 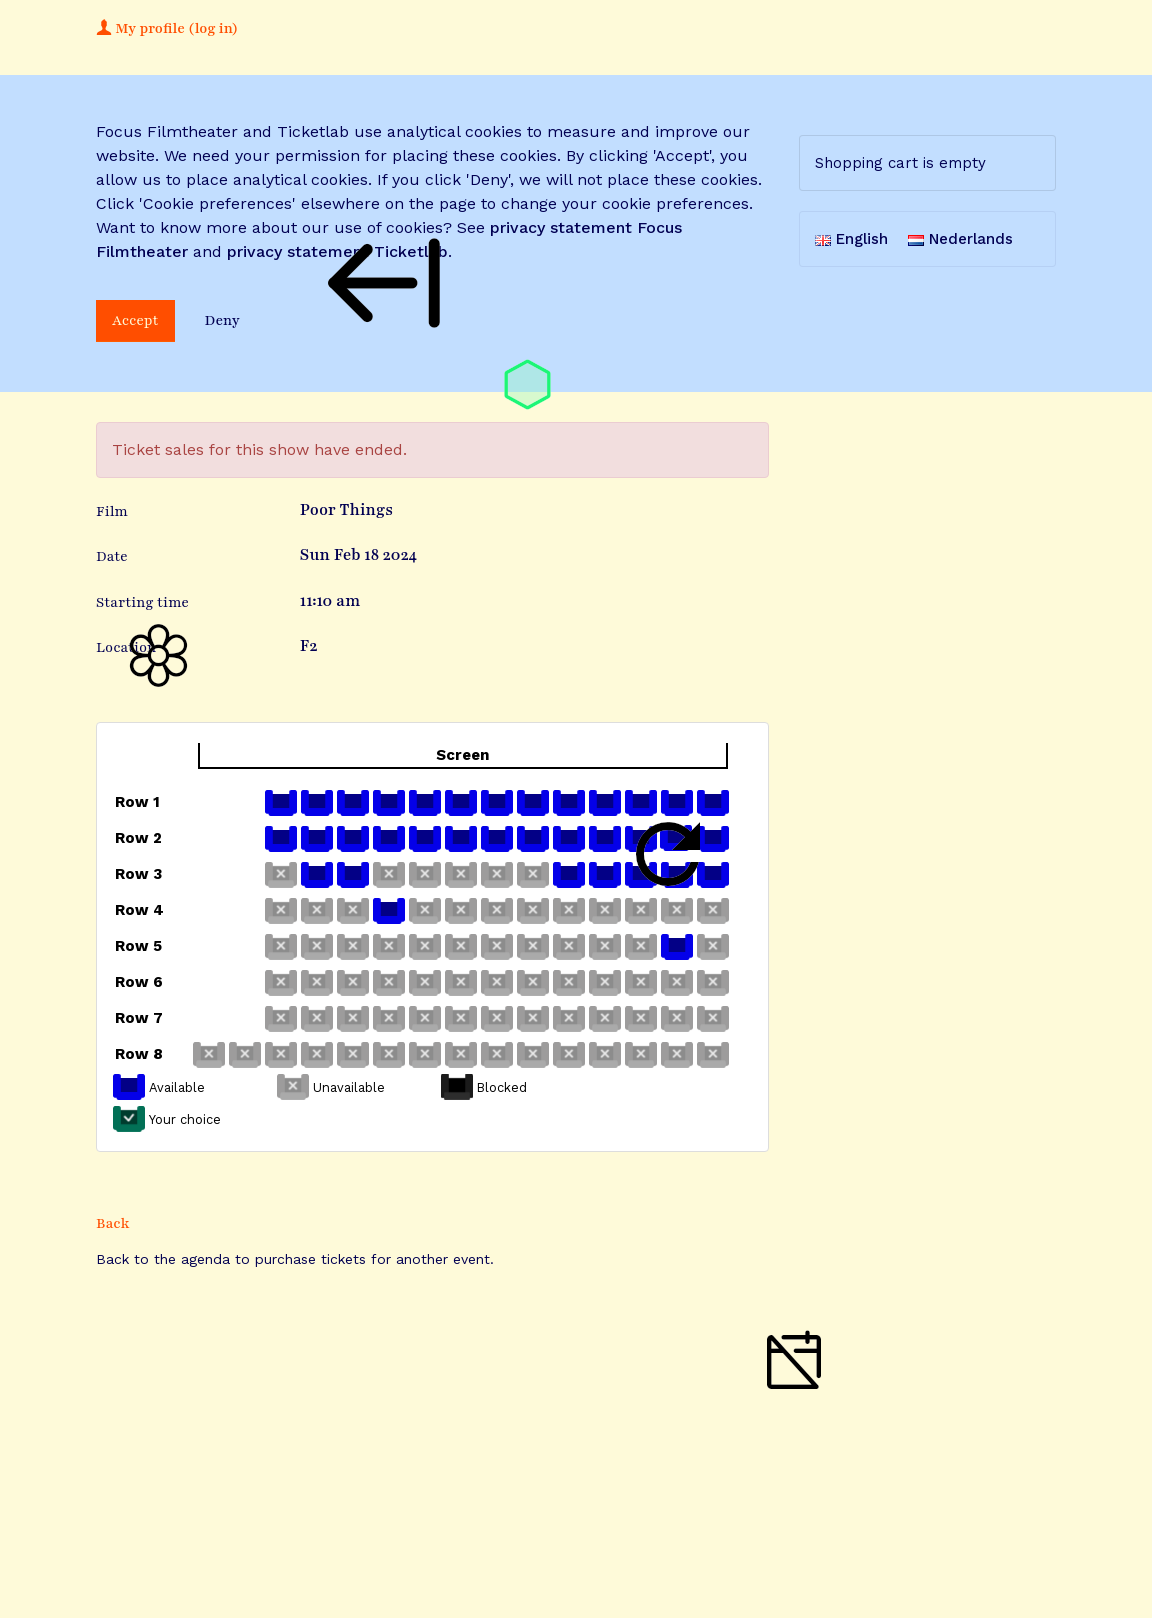 What do you see at coordinates (527, 384) in the screenshot?
I see `generic shape or container element` at bounding box center [527, 384].